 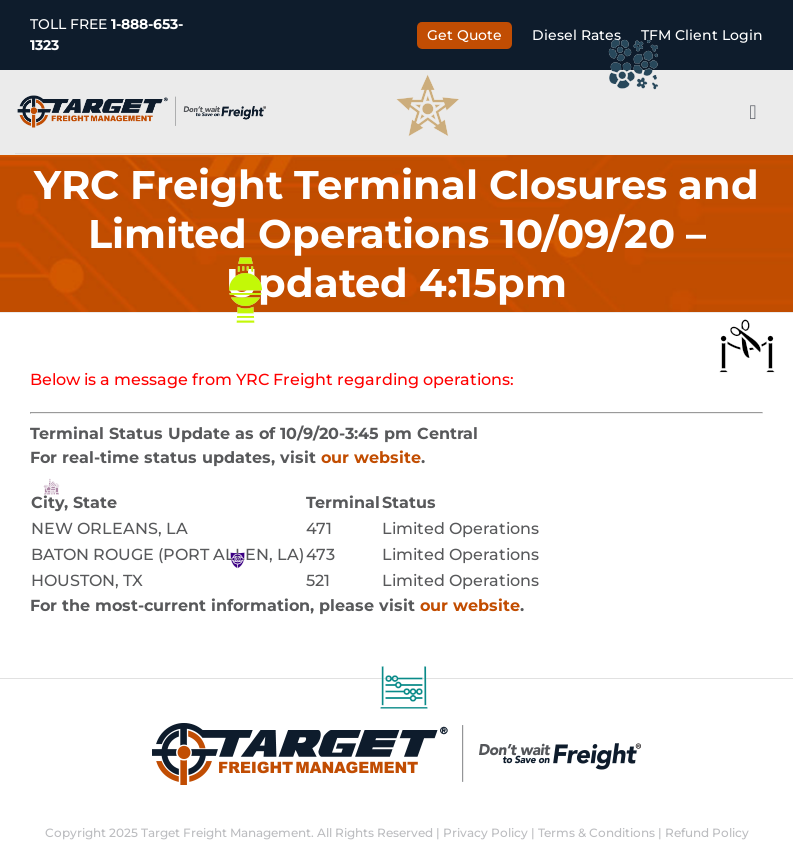 I want to click on enable privacy protection mode, so click(x=237, y=560).